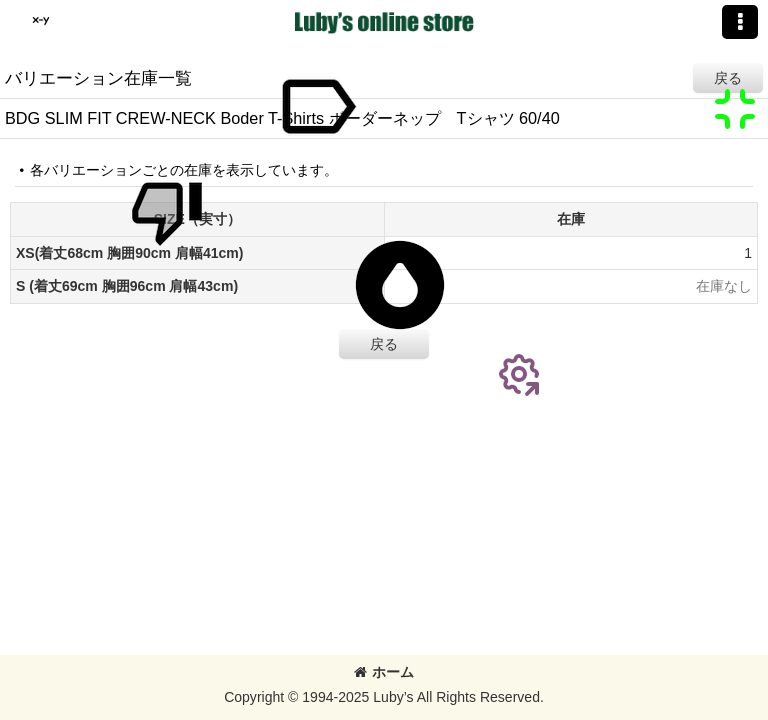 Image resolution: width=768 pixels, height=720 pixels. What do you see at coordinates (519, 374) in the screenshot?
I see `share app or system settings` at bounding box center [519, 374].